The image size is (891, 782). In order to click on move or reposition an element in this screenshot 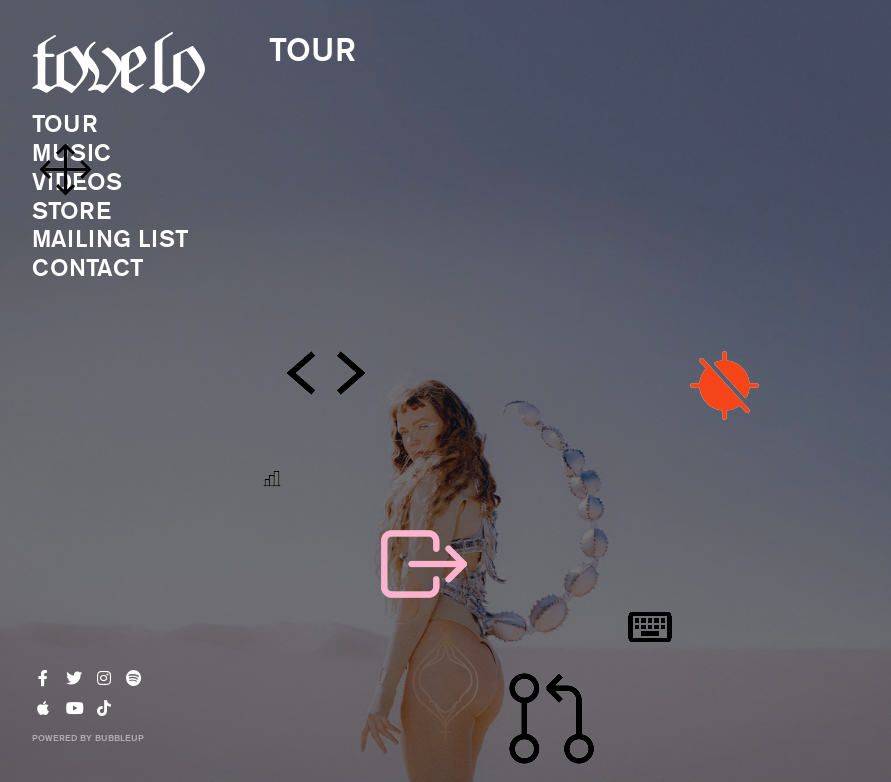, I will do `click(65, 169)`.